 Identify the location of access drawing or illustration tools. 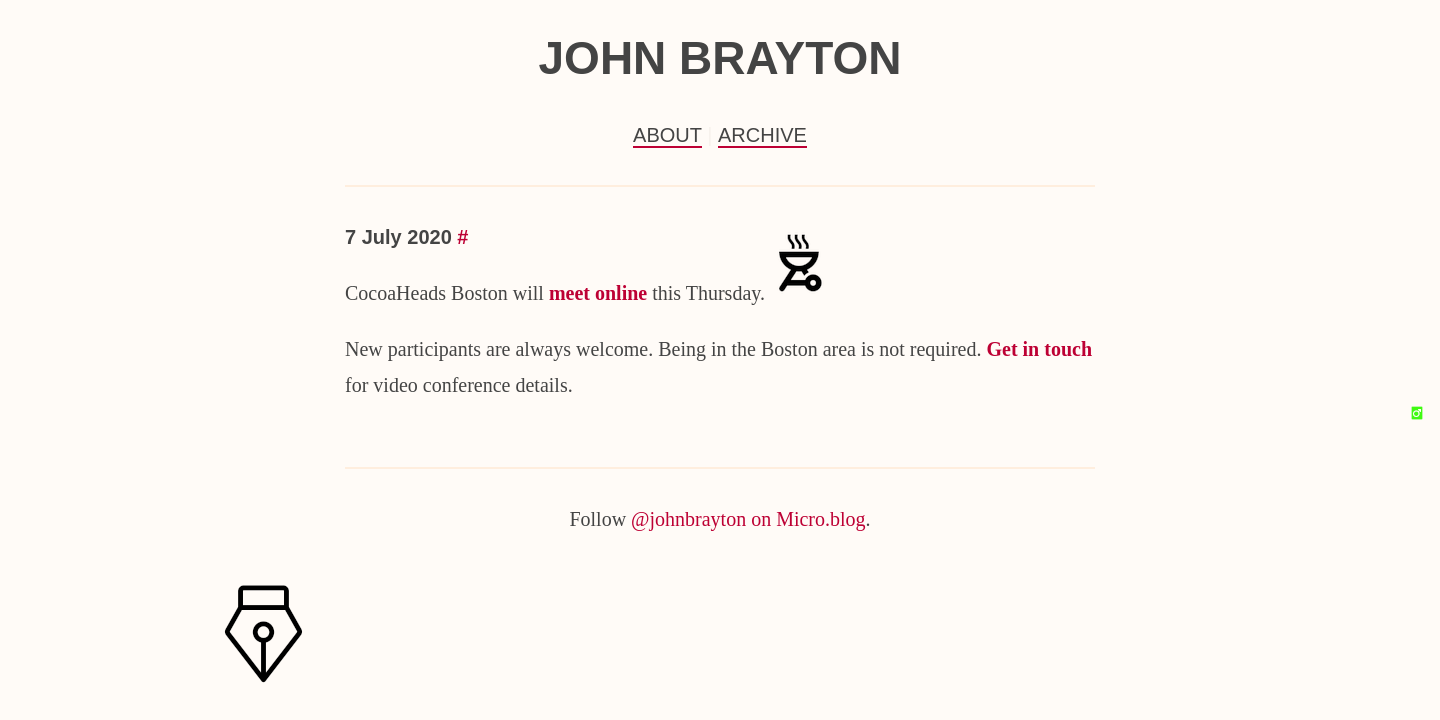
(263, 630).